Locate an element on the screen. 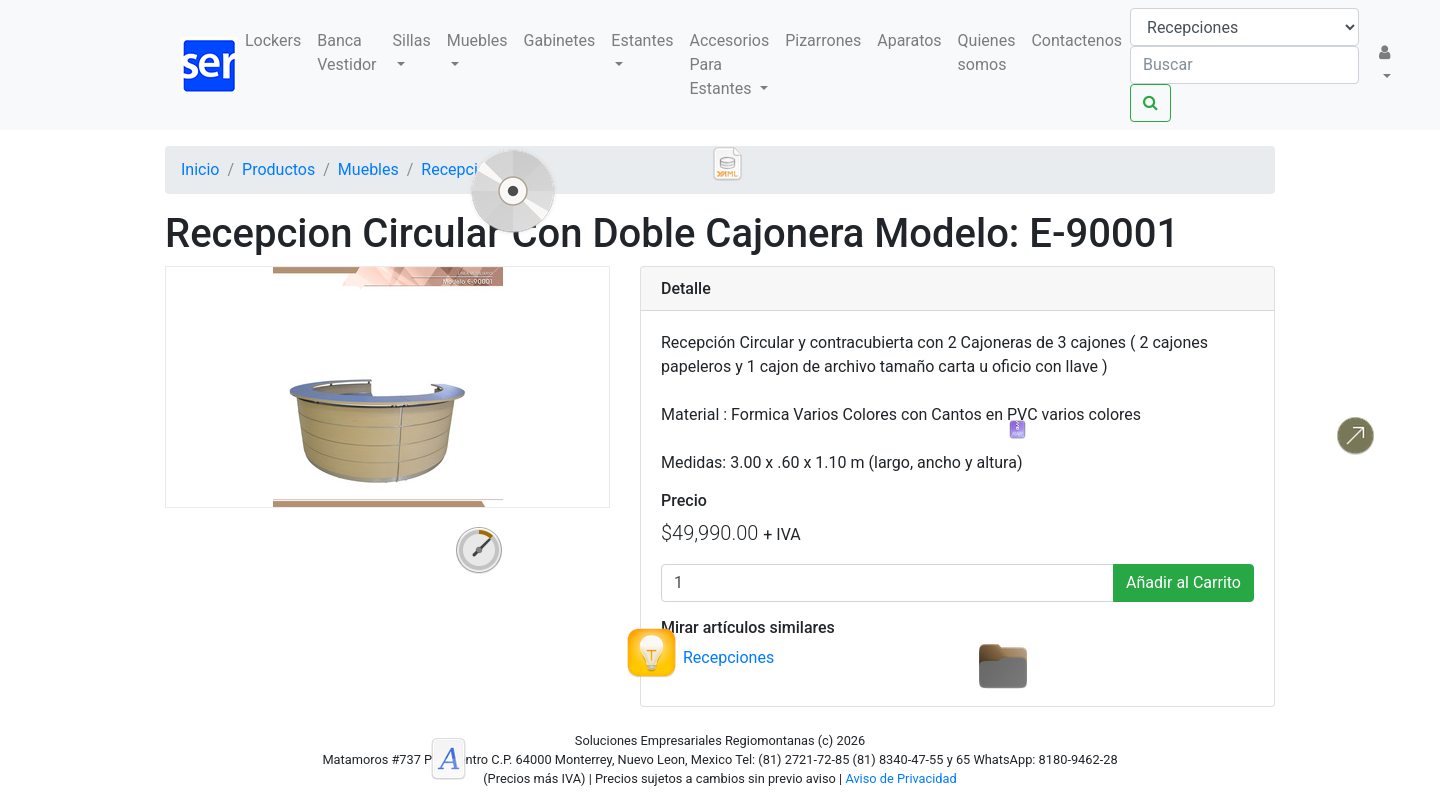  a TrueType font file is located at coordinates (448, 758).